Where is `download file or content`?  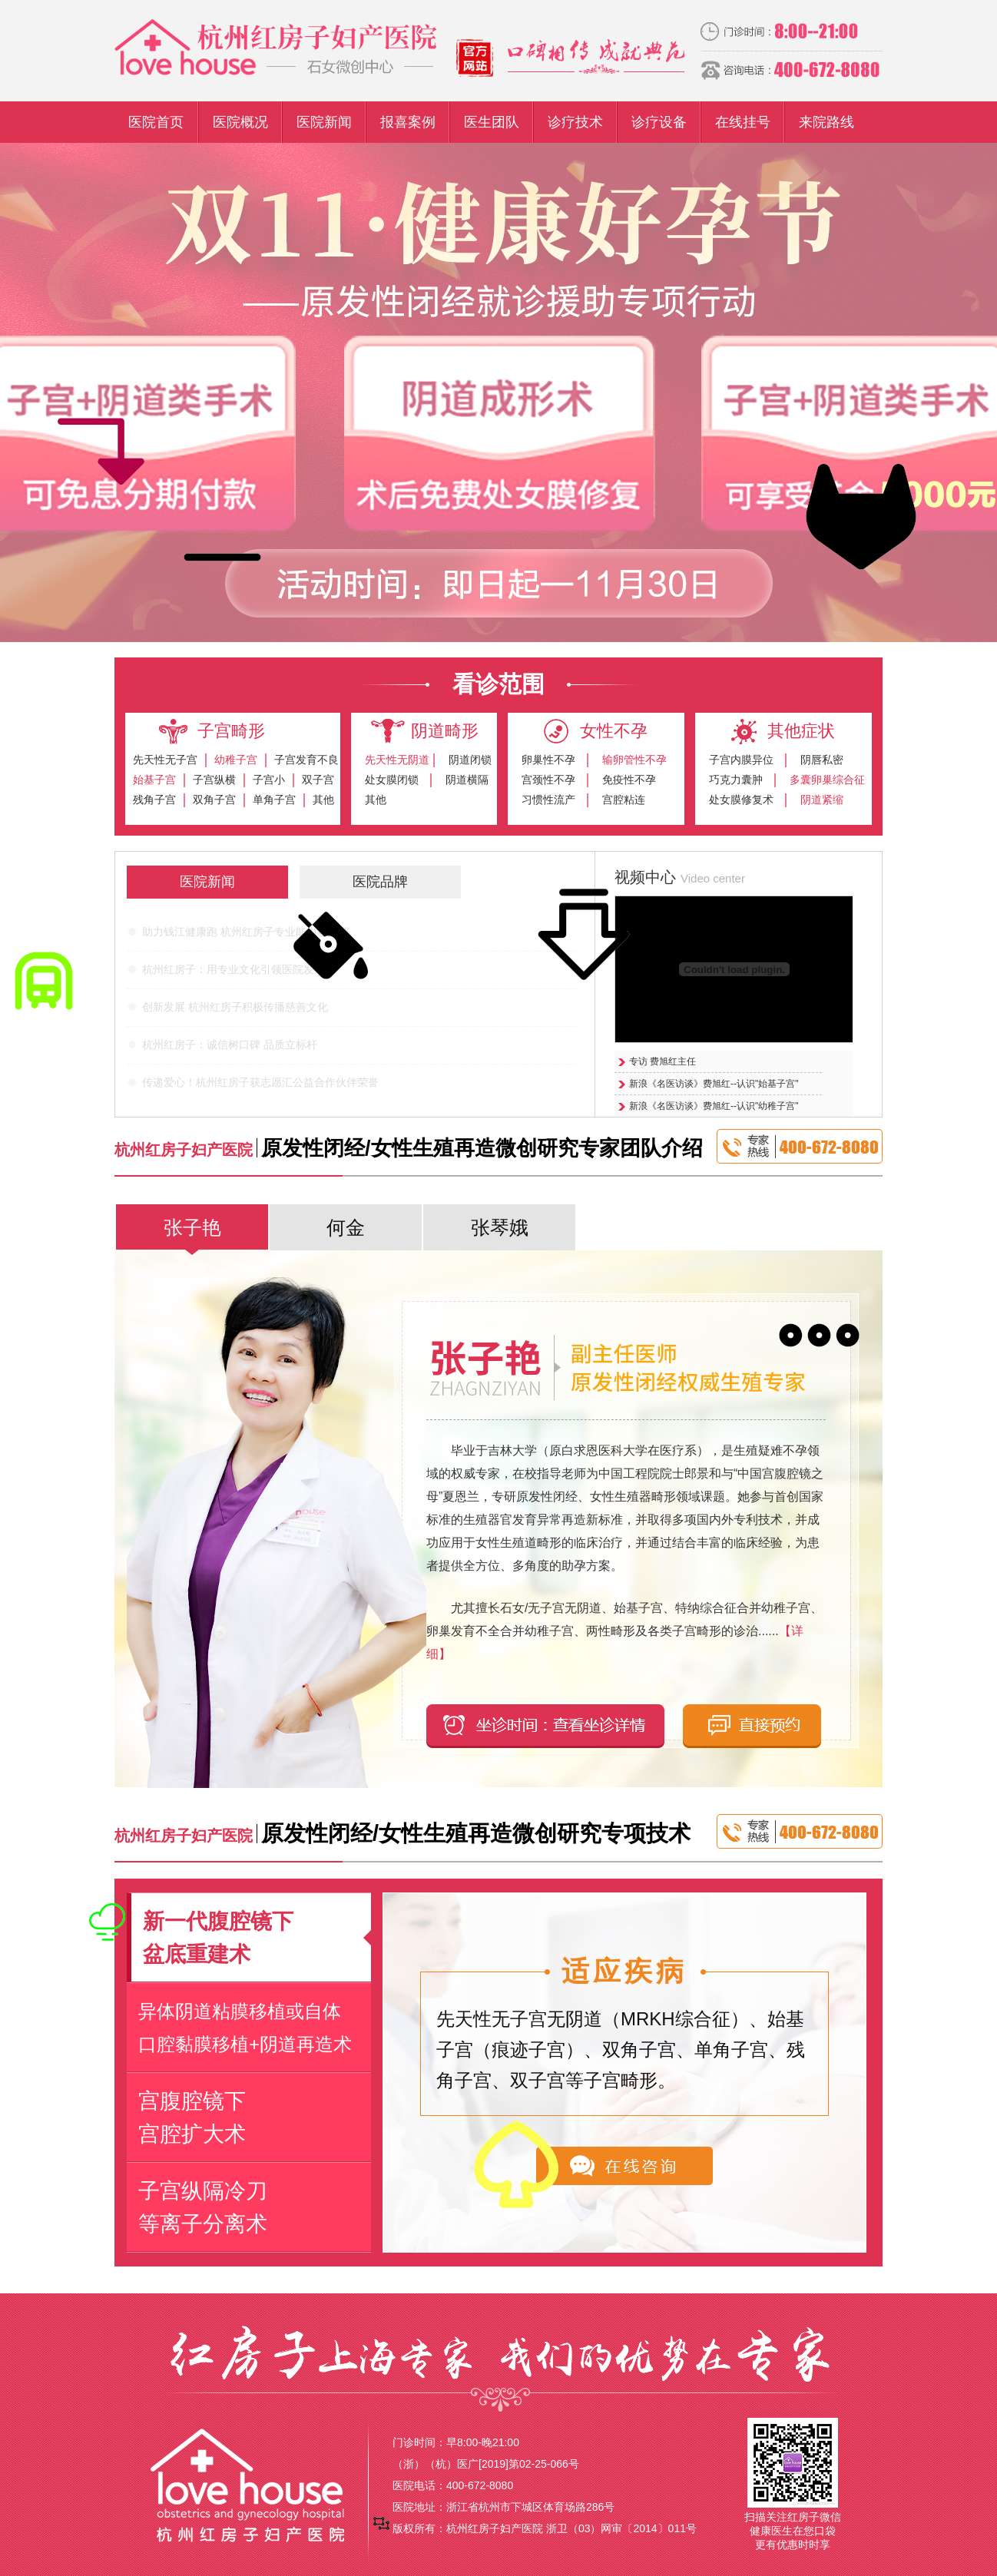
download file or content is located at coordinates (584, 931).